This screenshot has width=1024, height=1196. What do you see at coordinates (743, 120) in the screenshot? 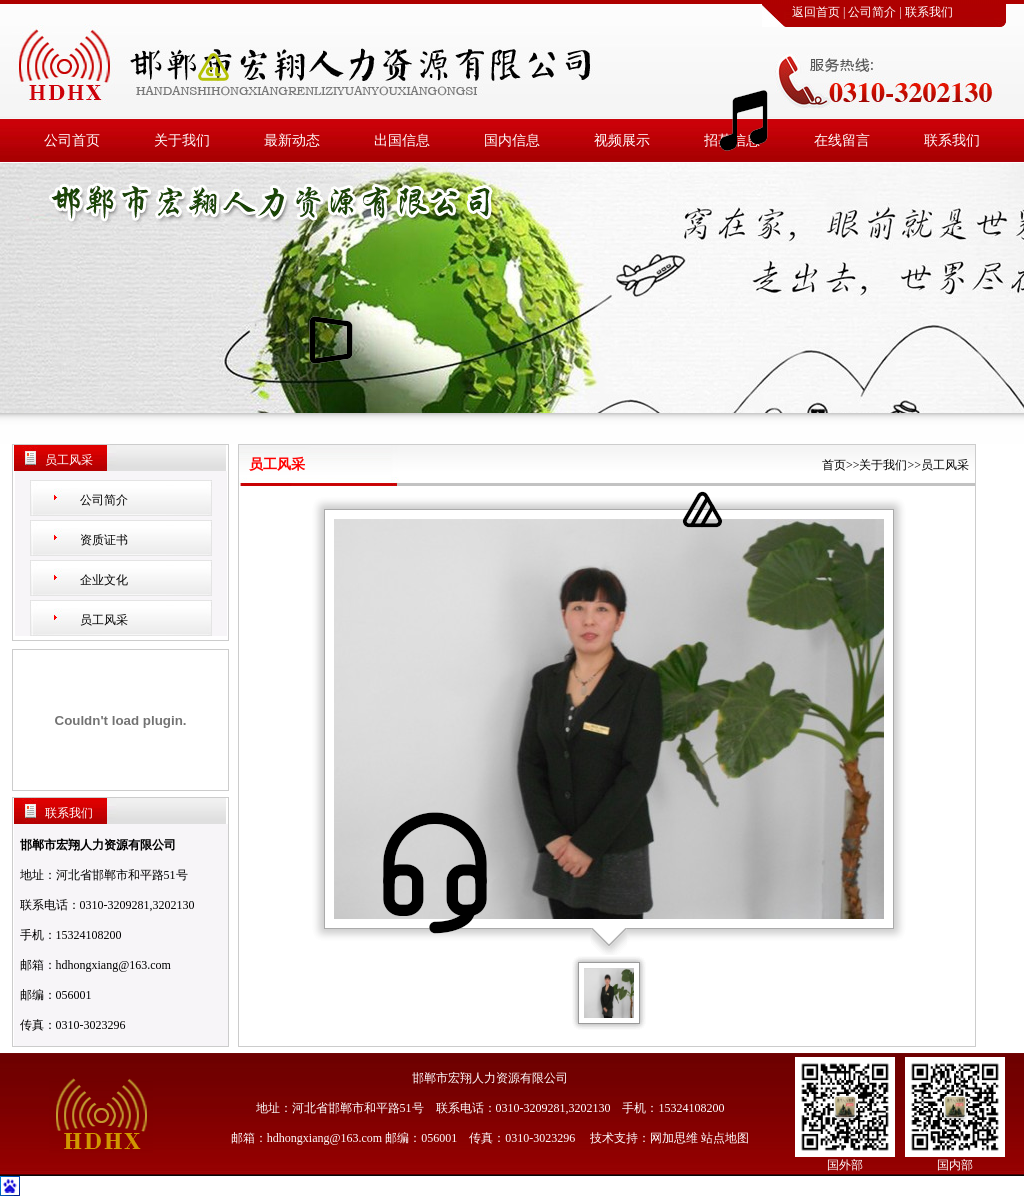
I see `open music player or library` at bounding box center [743, 120].